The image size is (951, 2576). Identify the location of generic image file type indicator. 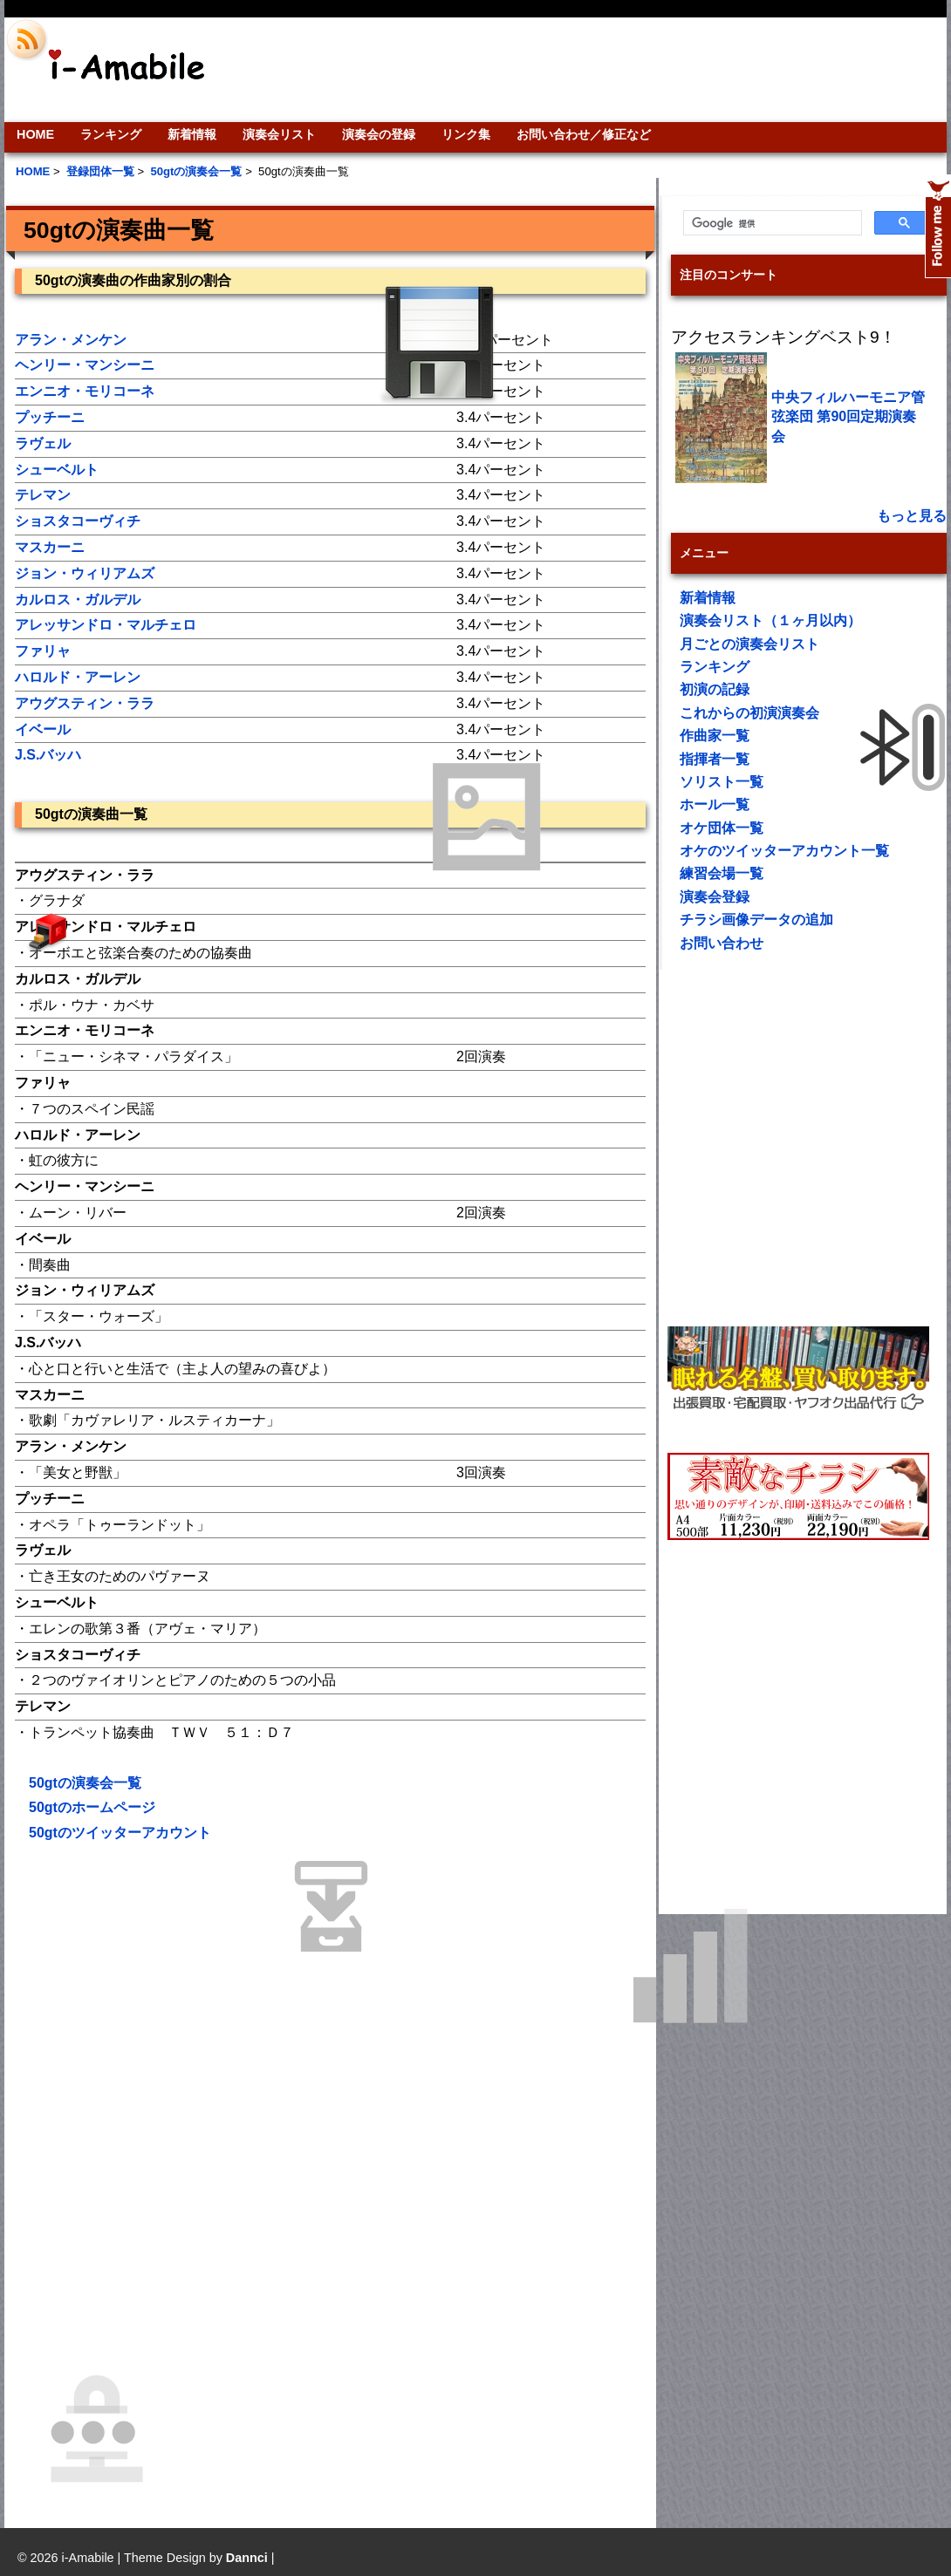
(486, 816).